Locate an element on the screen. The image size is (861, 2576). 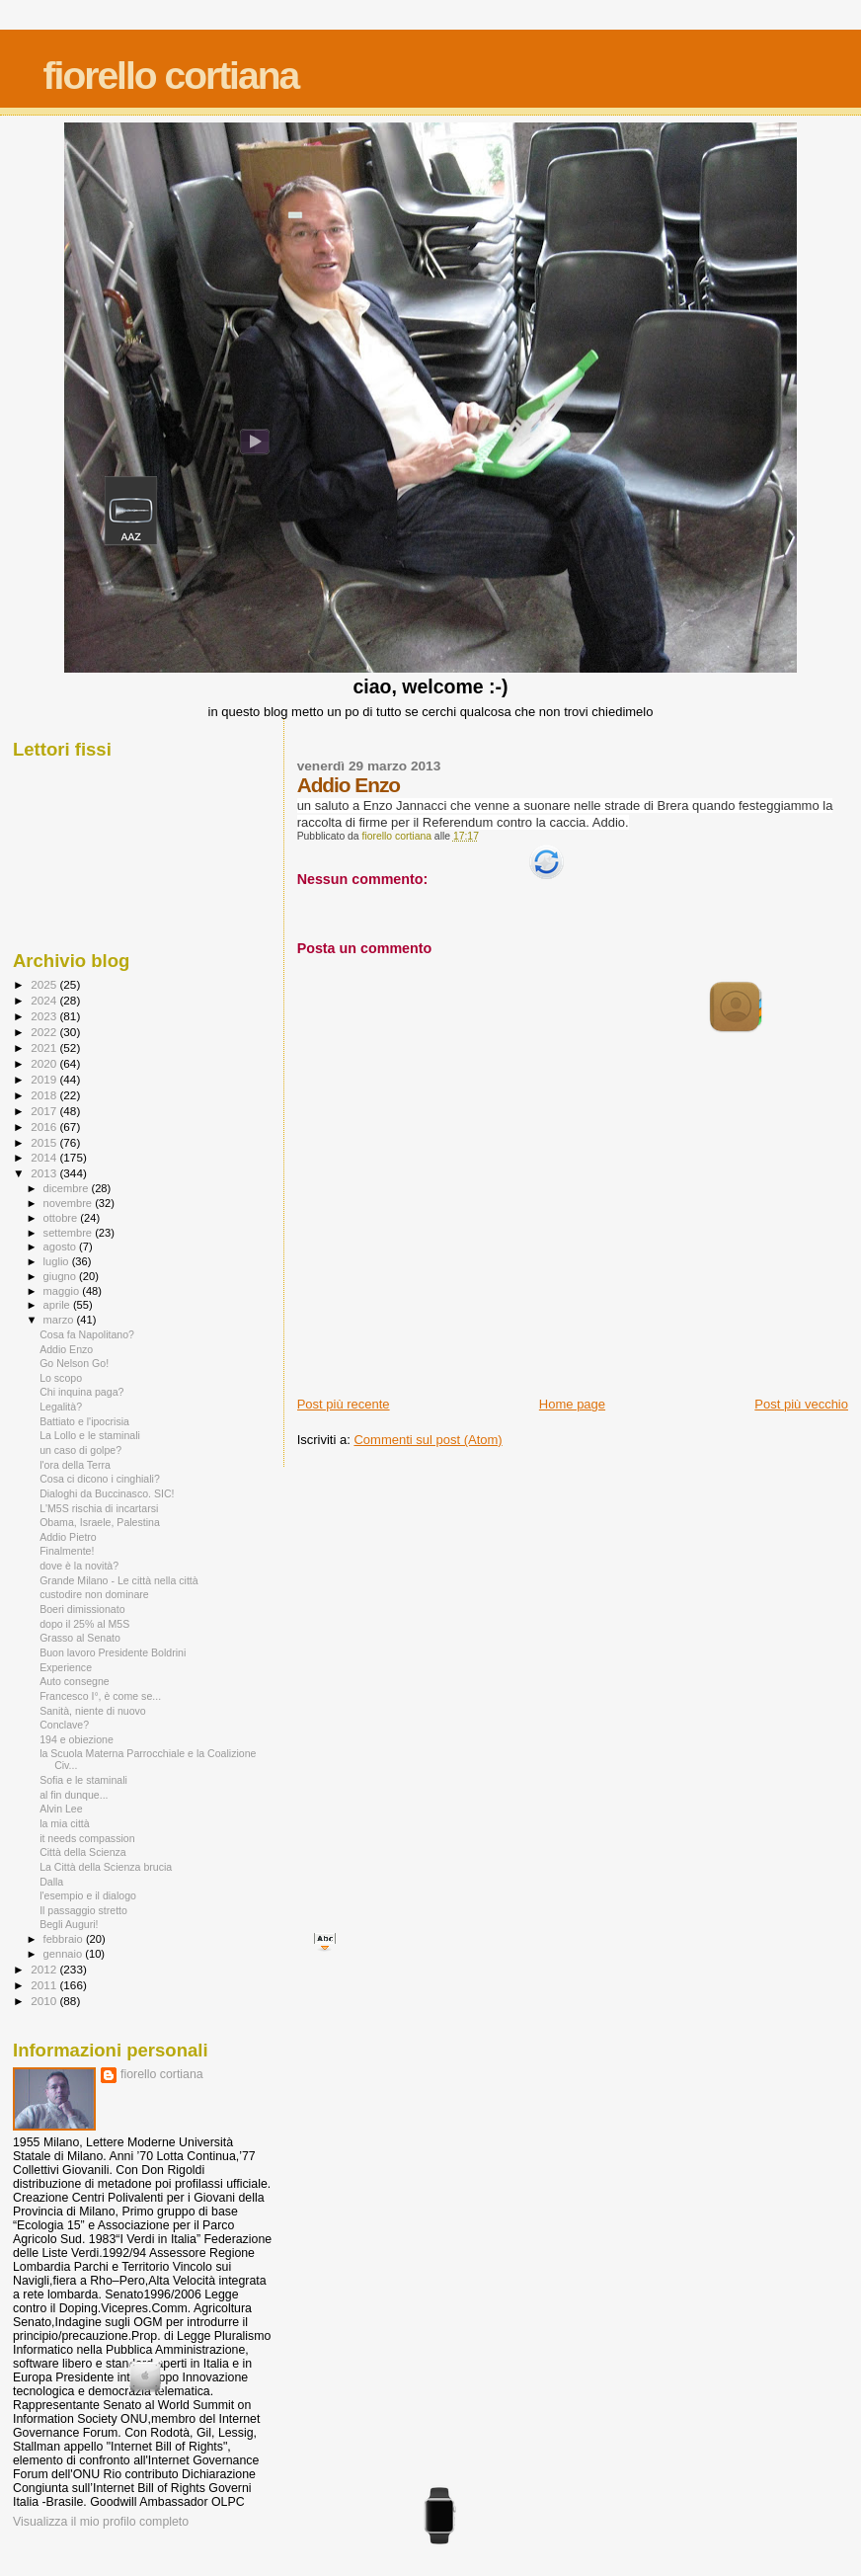
audio analyzer or metering tool in GarageBand is located at coordinates (130, 512).